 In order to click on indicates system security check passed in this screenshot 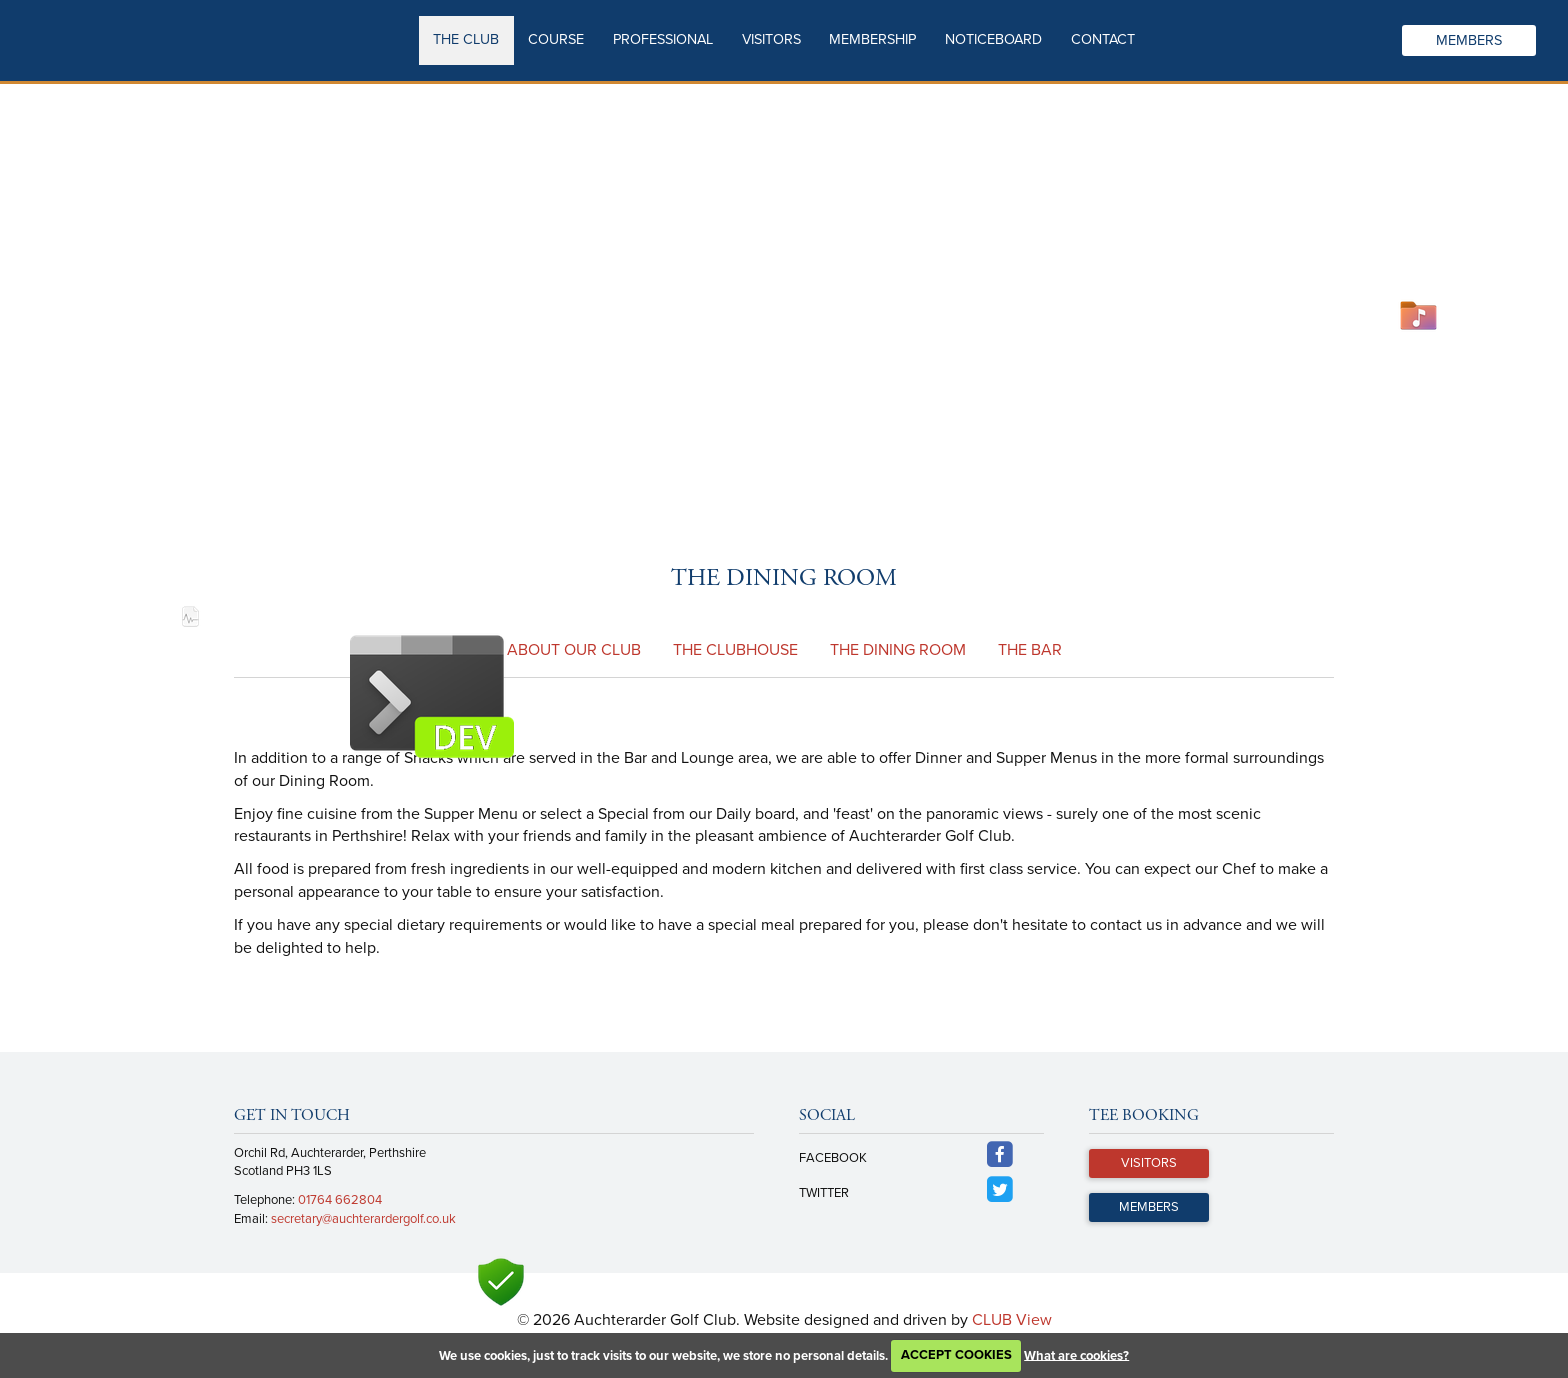, I will do `click(501, 1282)`.